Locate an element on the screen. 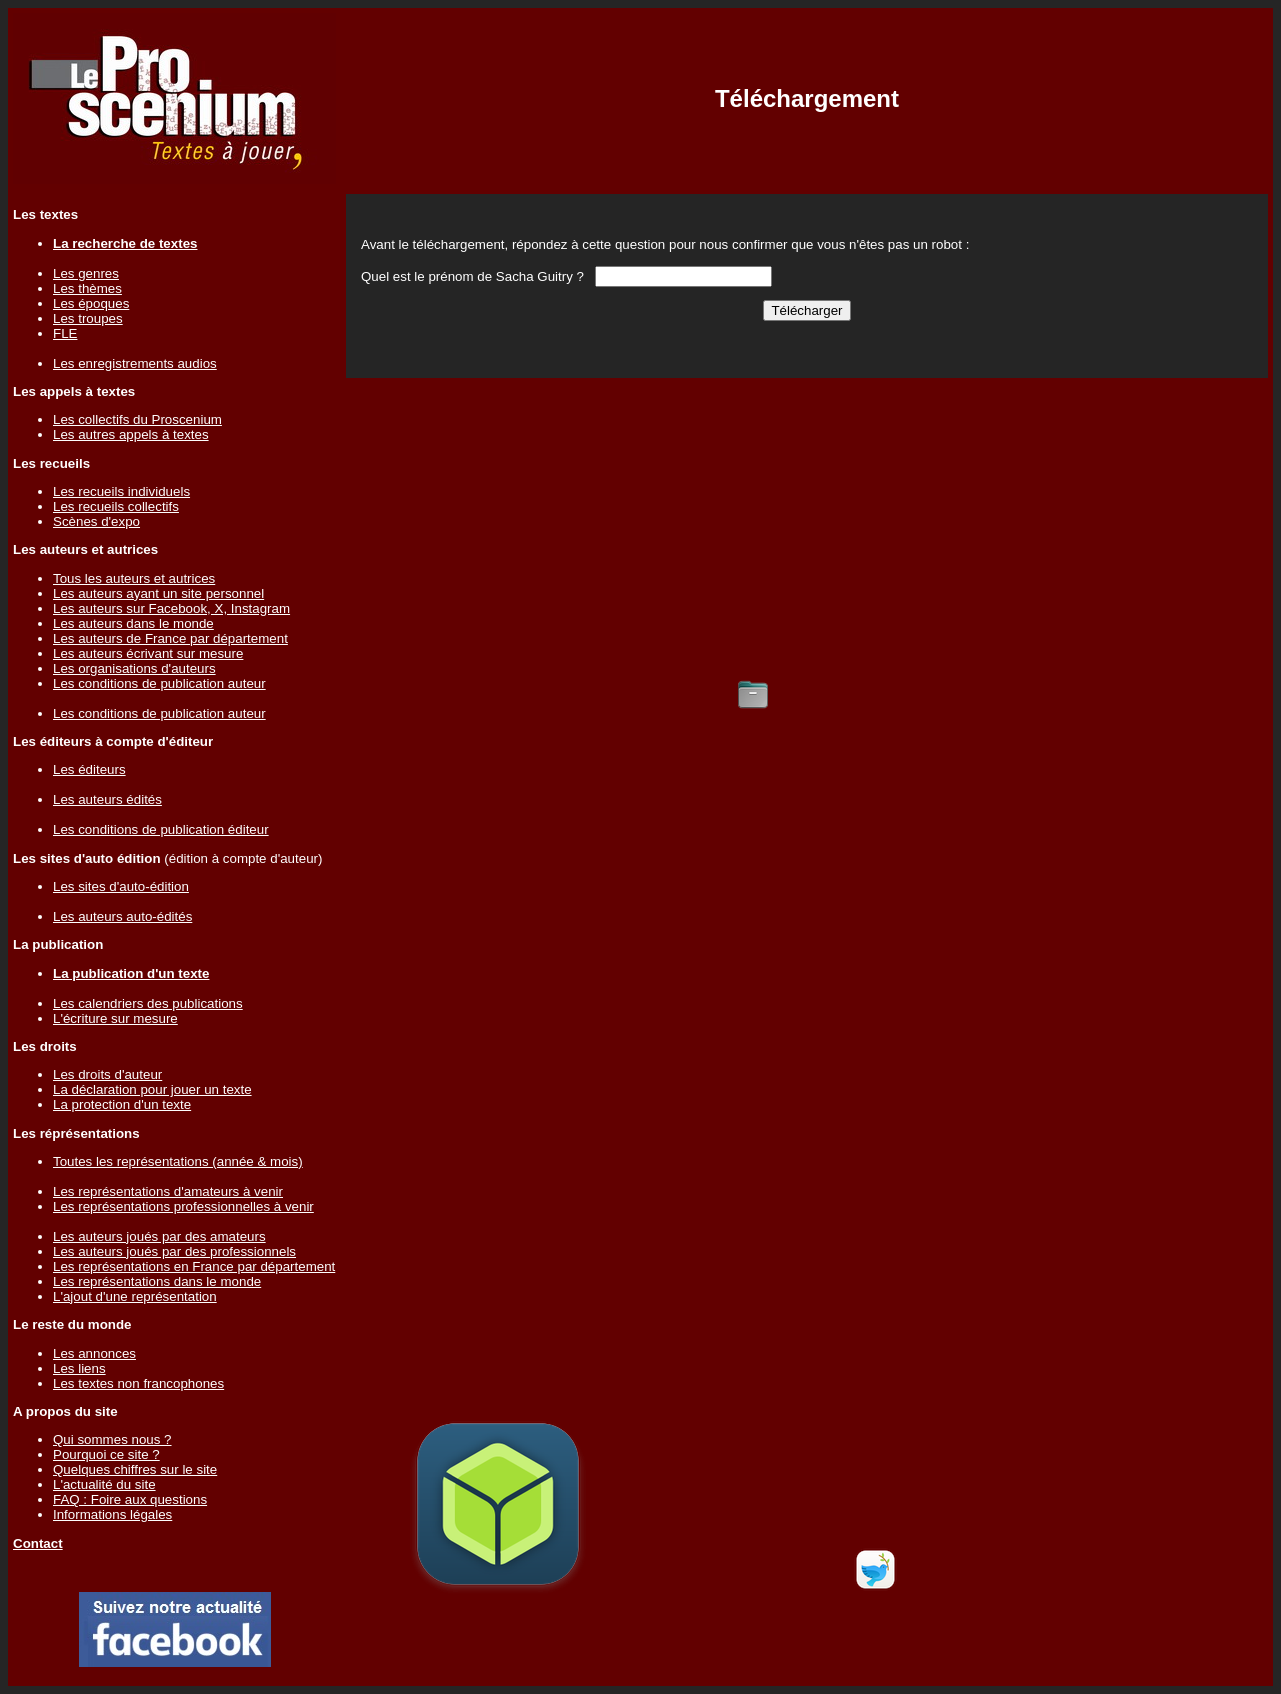 The image size is (1281, 1694). open balenaEtcher to flash OS images to drives is located at coordinates (498, 1504).